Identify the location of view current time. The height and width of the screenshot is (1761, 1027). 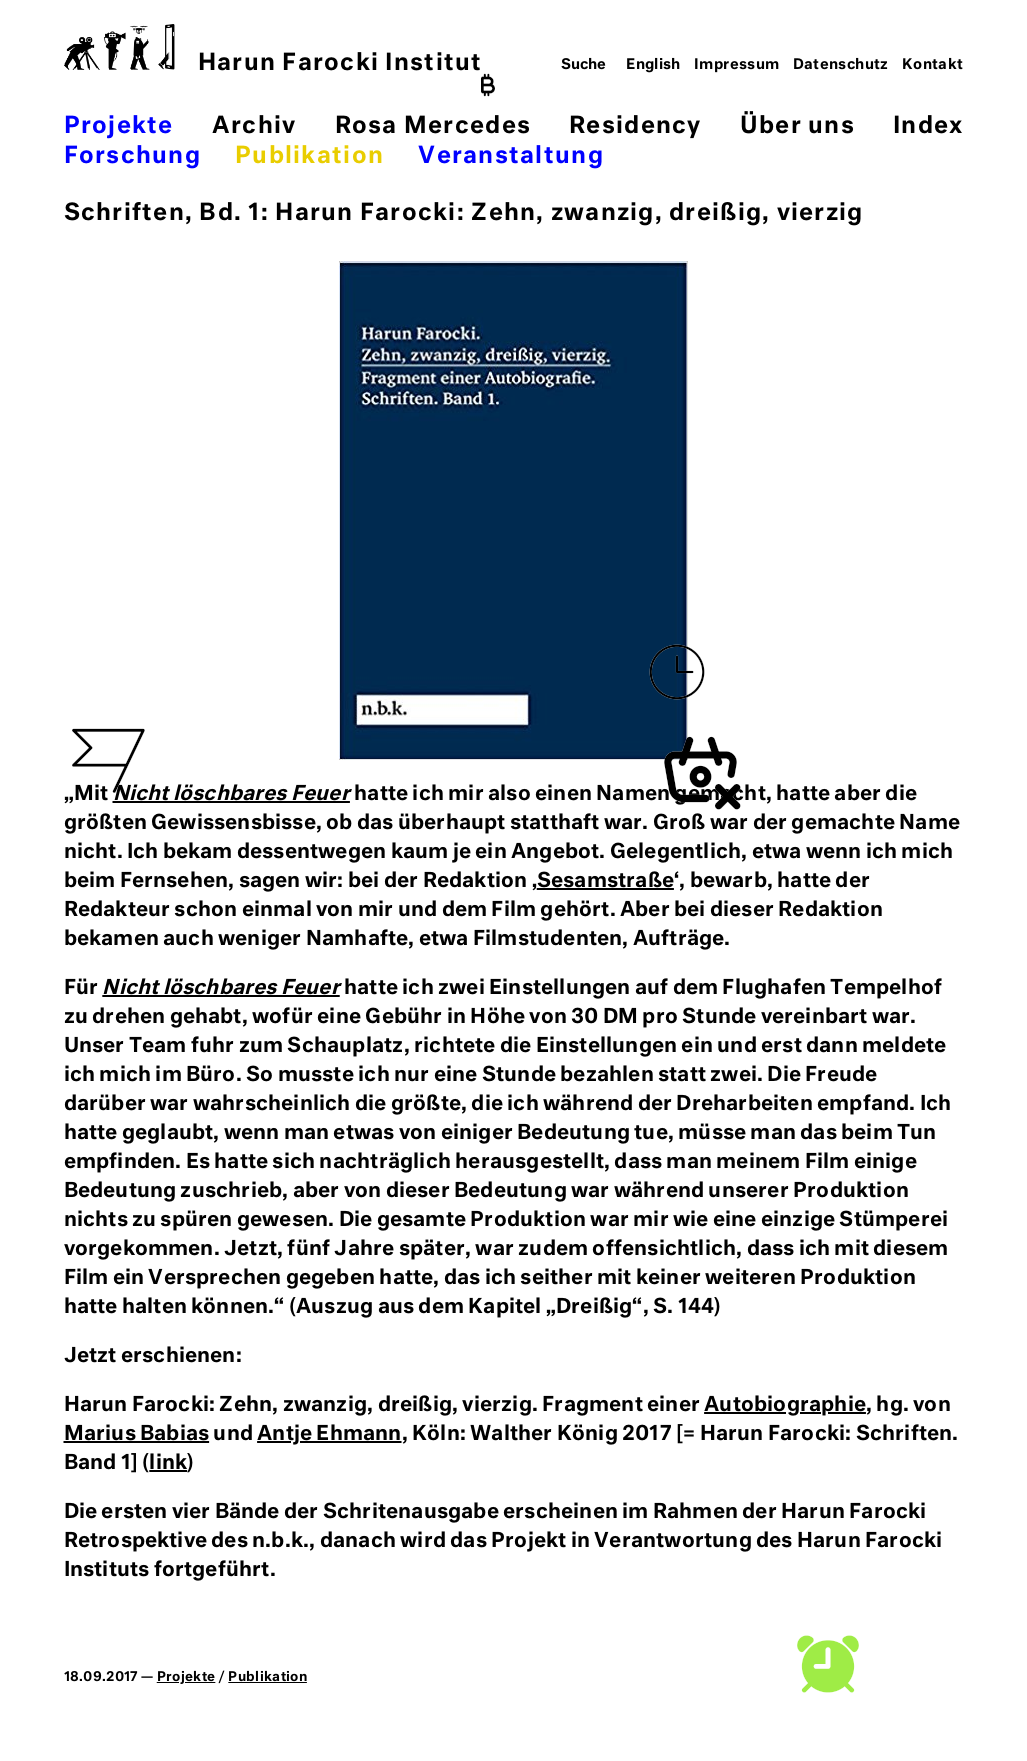
(677, 672).